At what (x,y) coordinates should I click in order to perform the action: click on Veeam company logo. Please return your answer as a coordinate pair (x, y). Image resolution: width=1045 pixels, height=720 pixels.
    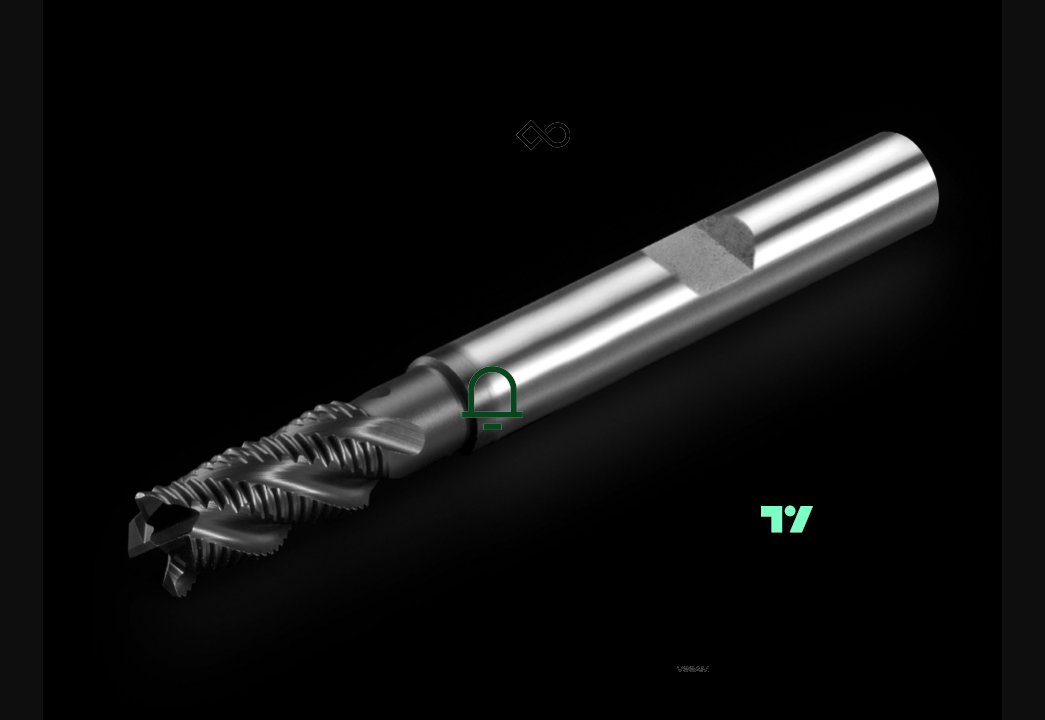
    Looking at the image, I should click on (693, 669).